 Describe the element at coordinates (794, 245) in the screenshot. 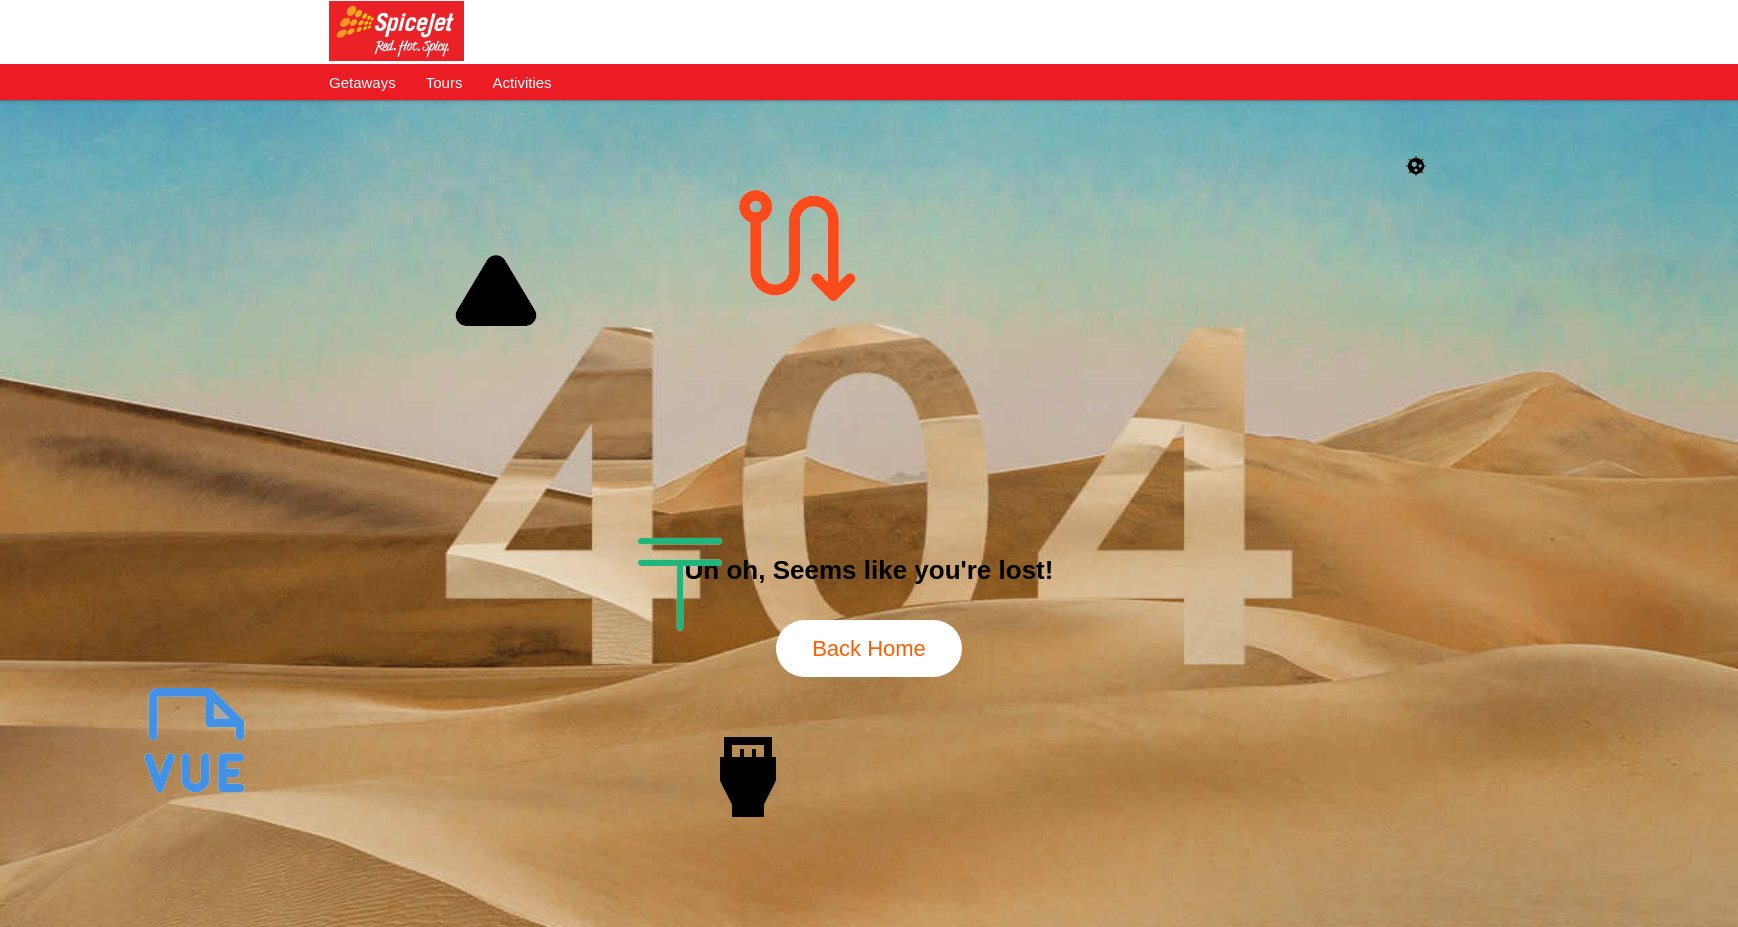

I see `indicates an s-curve or winding path ahead` at that location.